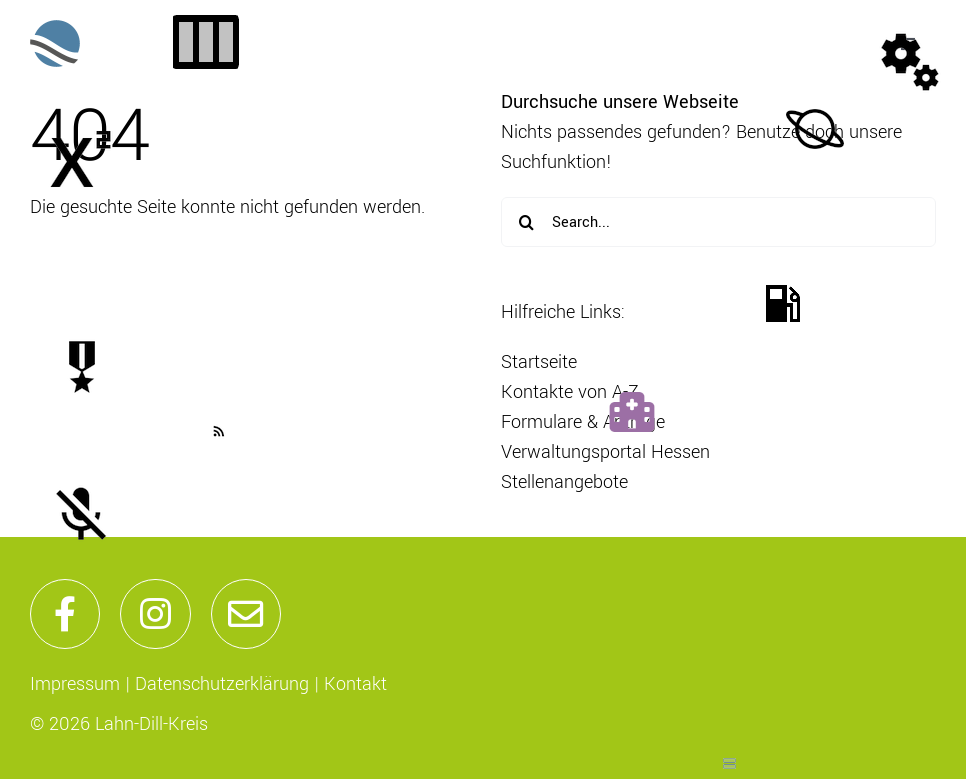  What do you see at coordinates (82, 367) in the screenshot?
I see `view achievements or awards` at bounding box center [82, 367].